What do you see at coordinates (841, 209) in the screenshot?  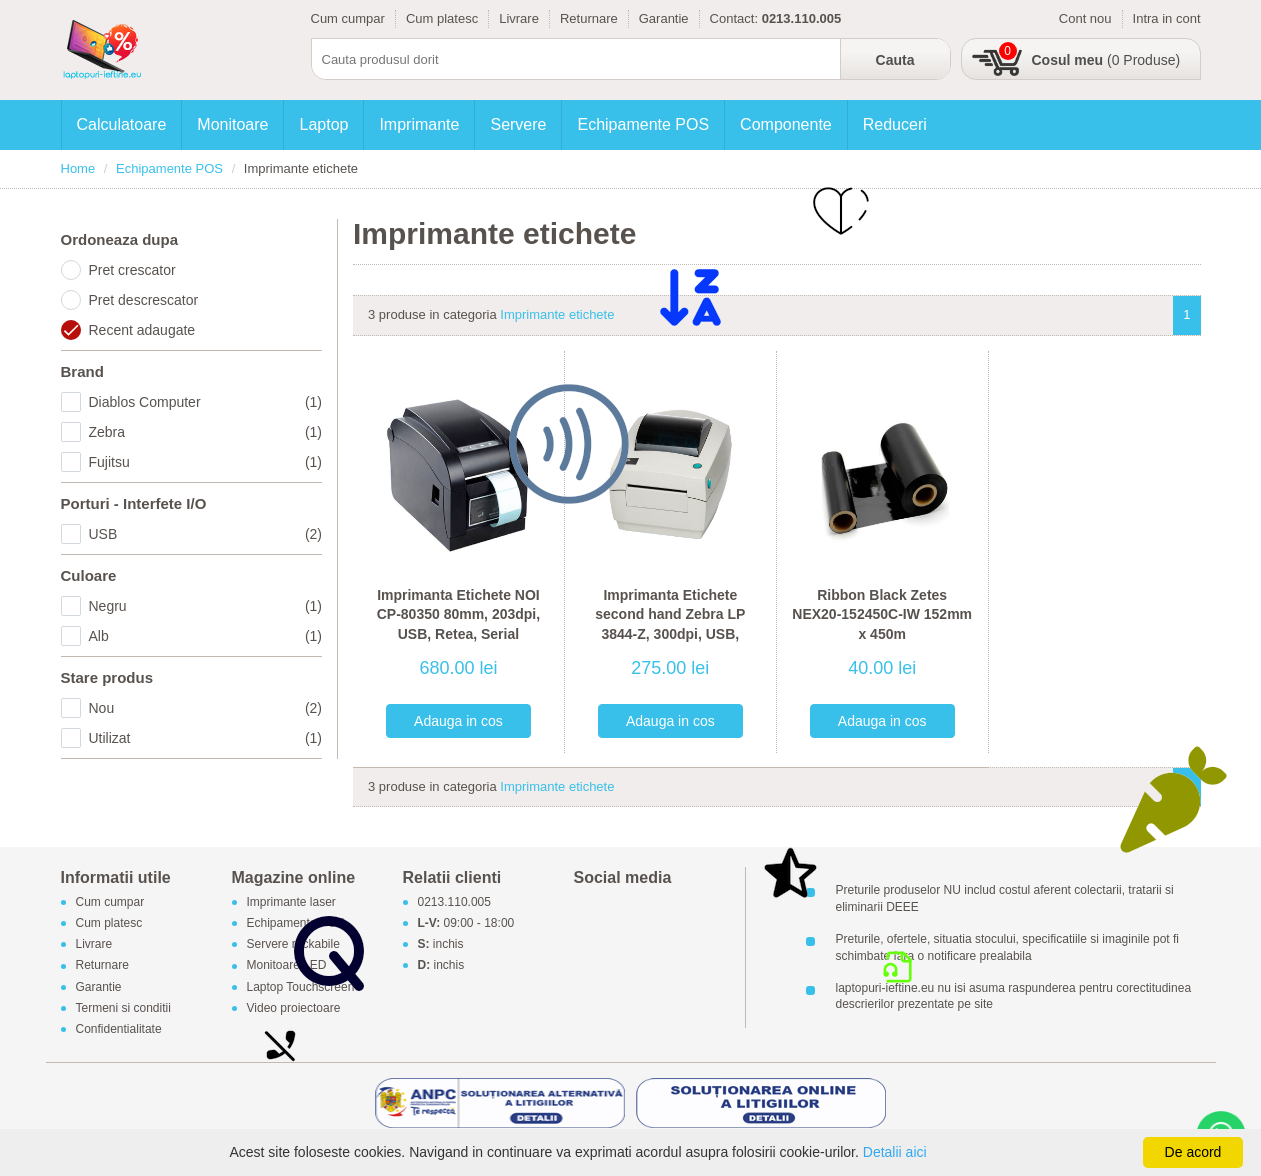 I see `indicates partial like or favorite status` at bounding box center [841, 209].